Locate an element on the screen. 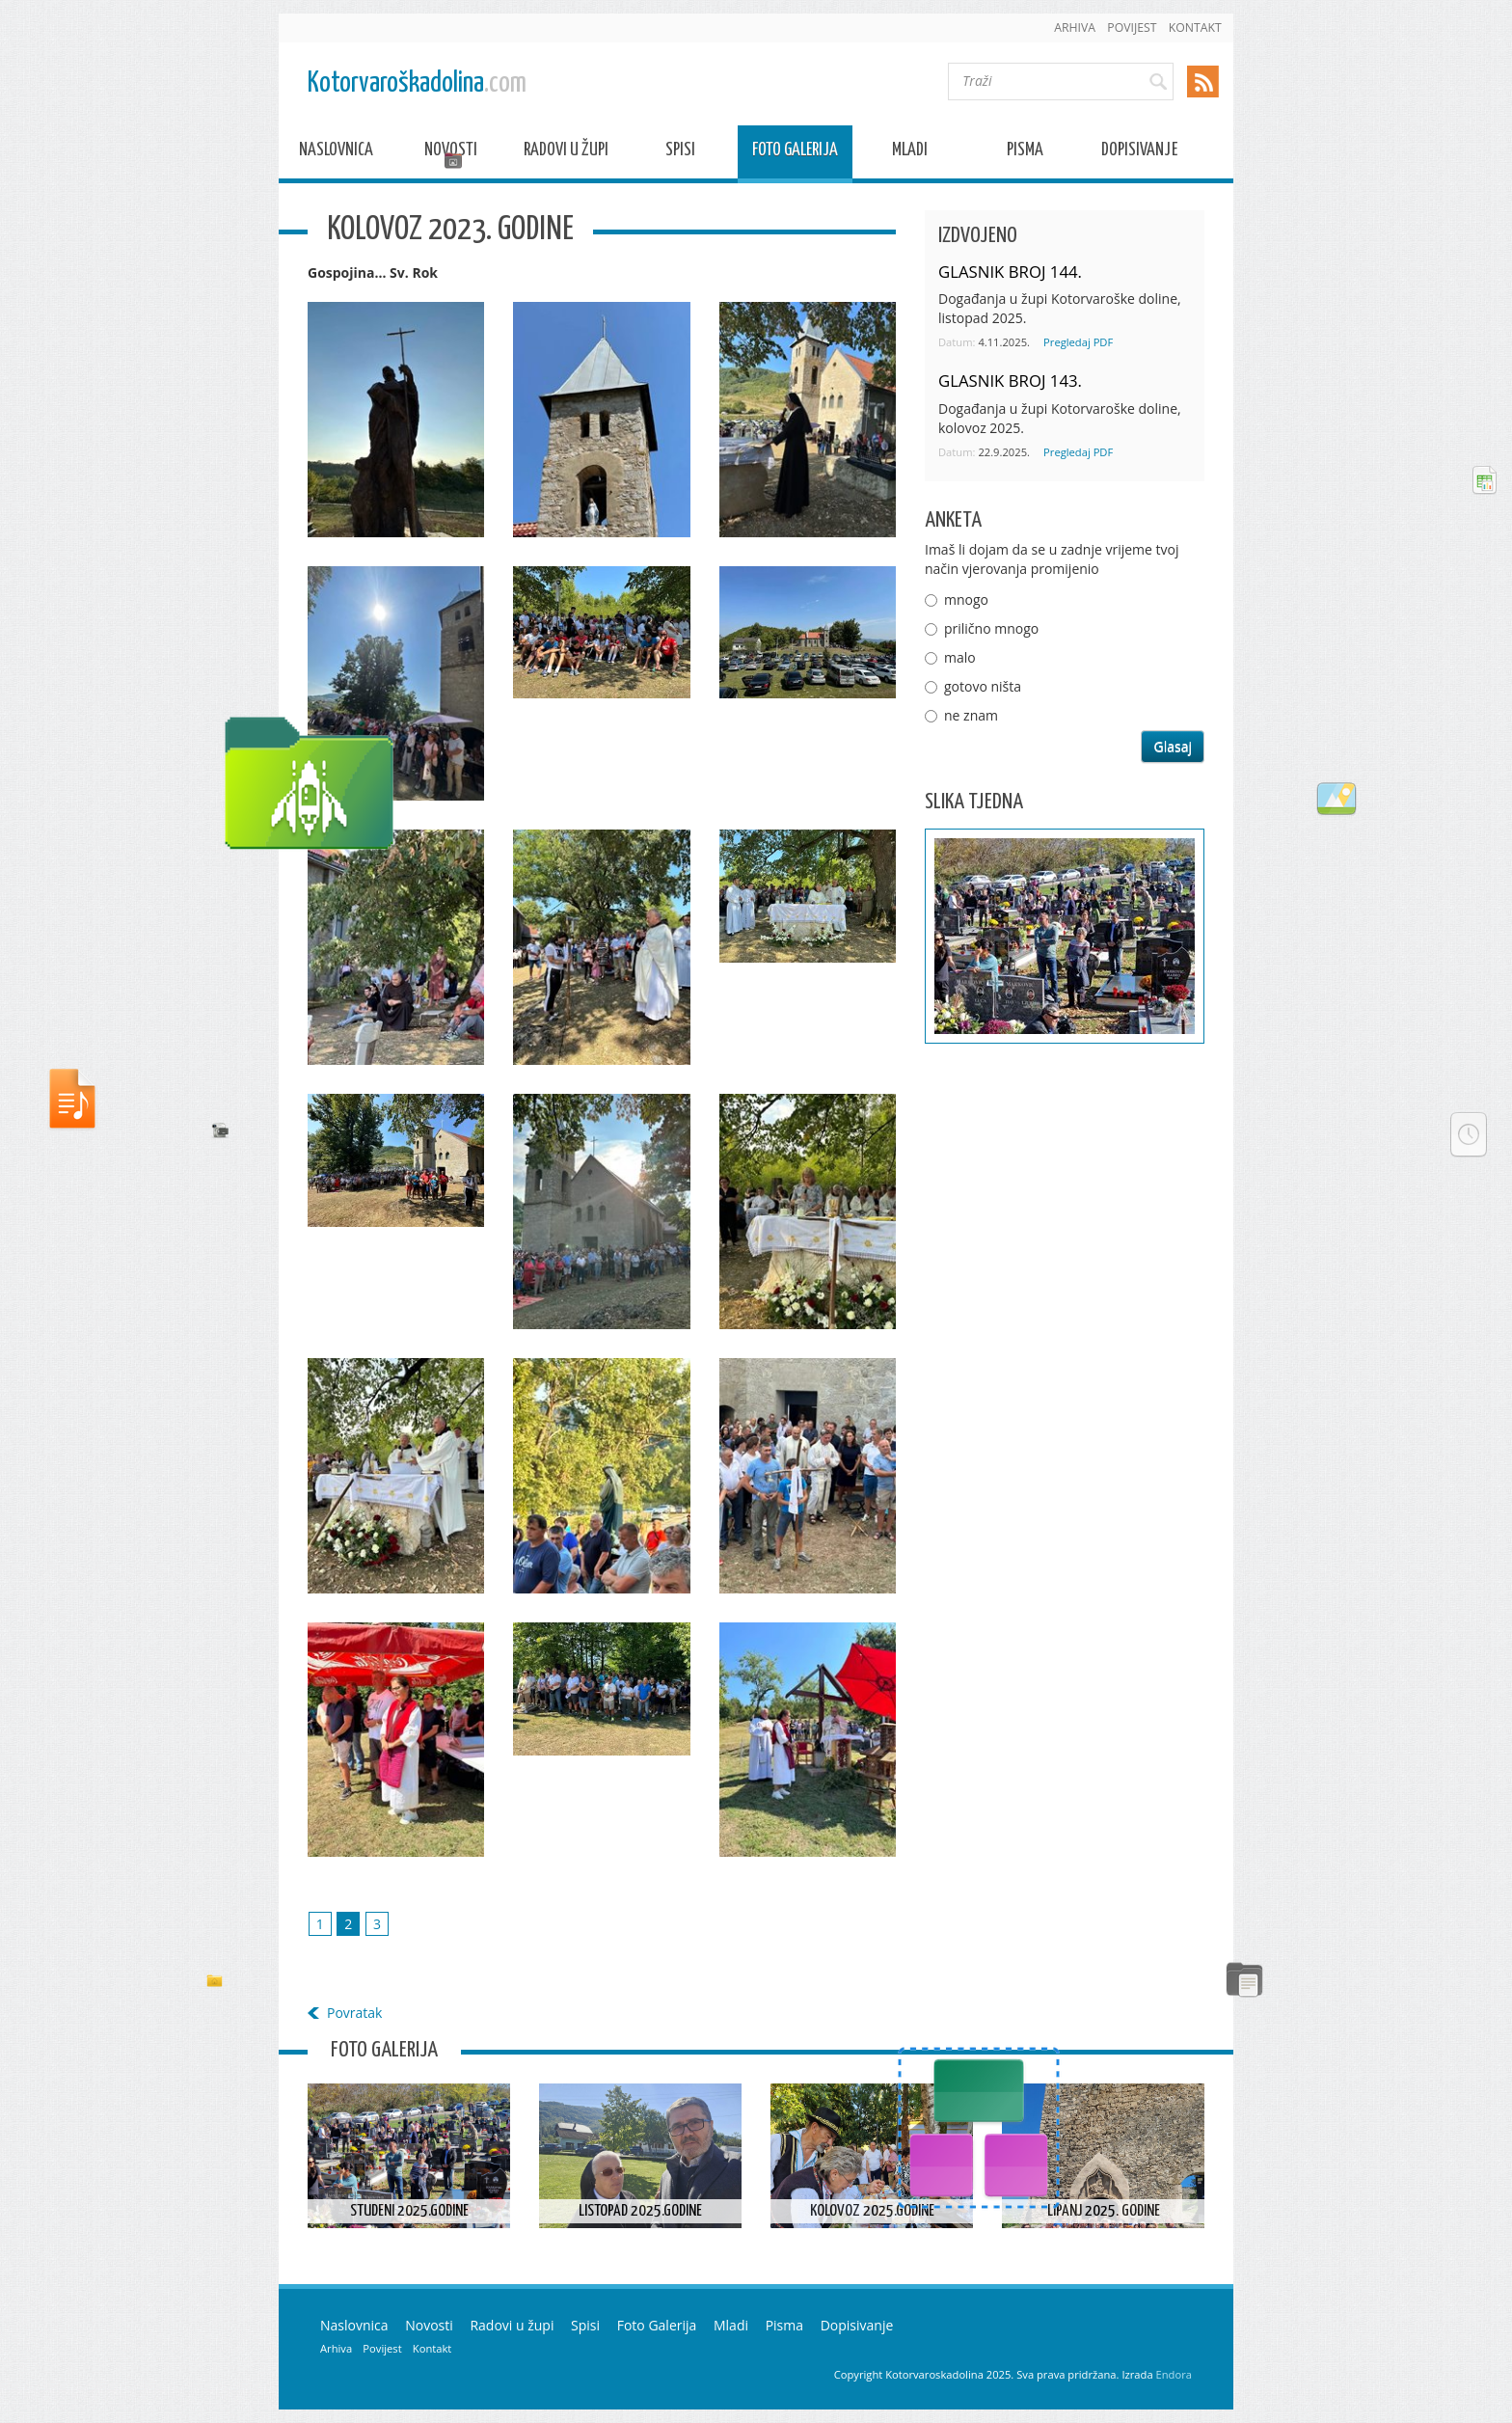 The width and height of the screenshot is (1512, 2423). mp3 playlist file type indicator is located at coordinates (72, 1100).